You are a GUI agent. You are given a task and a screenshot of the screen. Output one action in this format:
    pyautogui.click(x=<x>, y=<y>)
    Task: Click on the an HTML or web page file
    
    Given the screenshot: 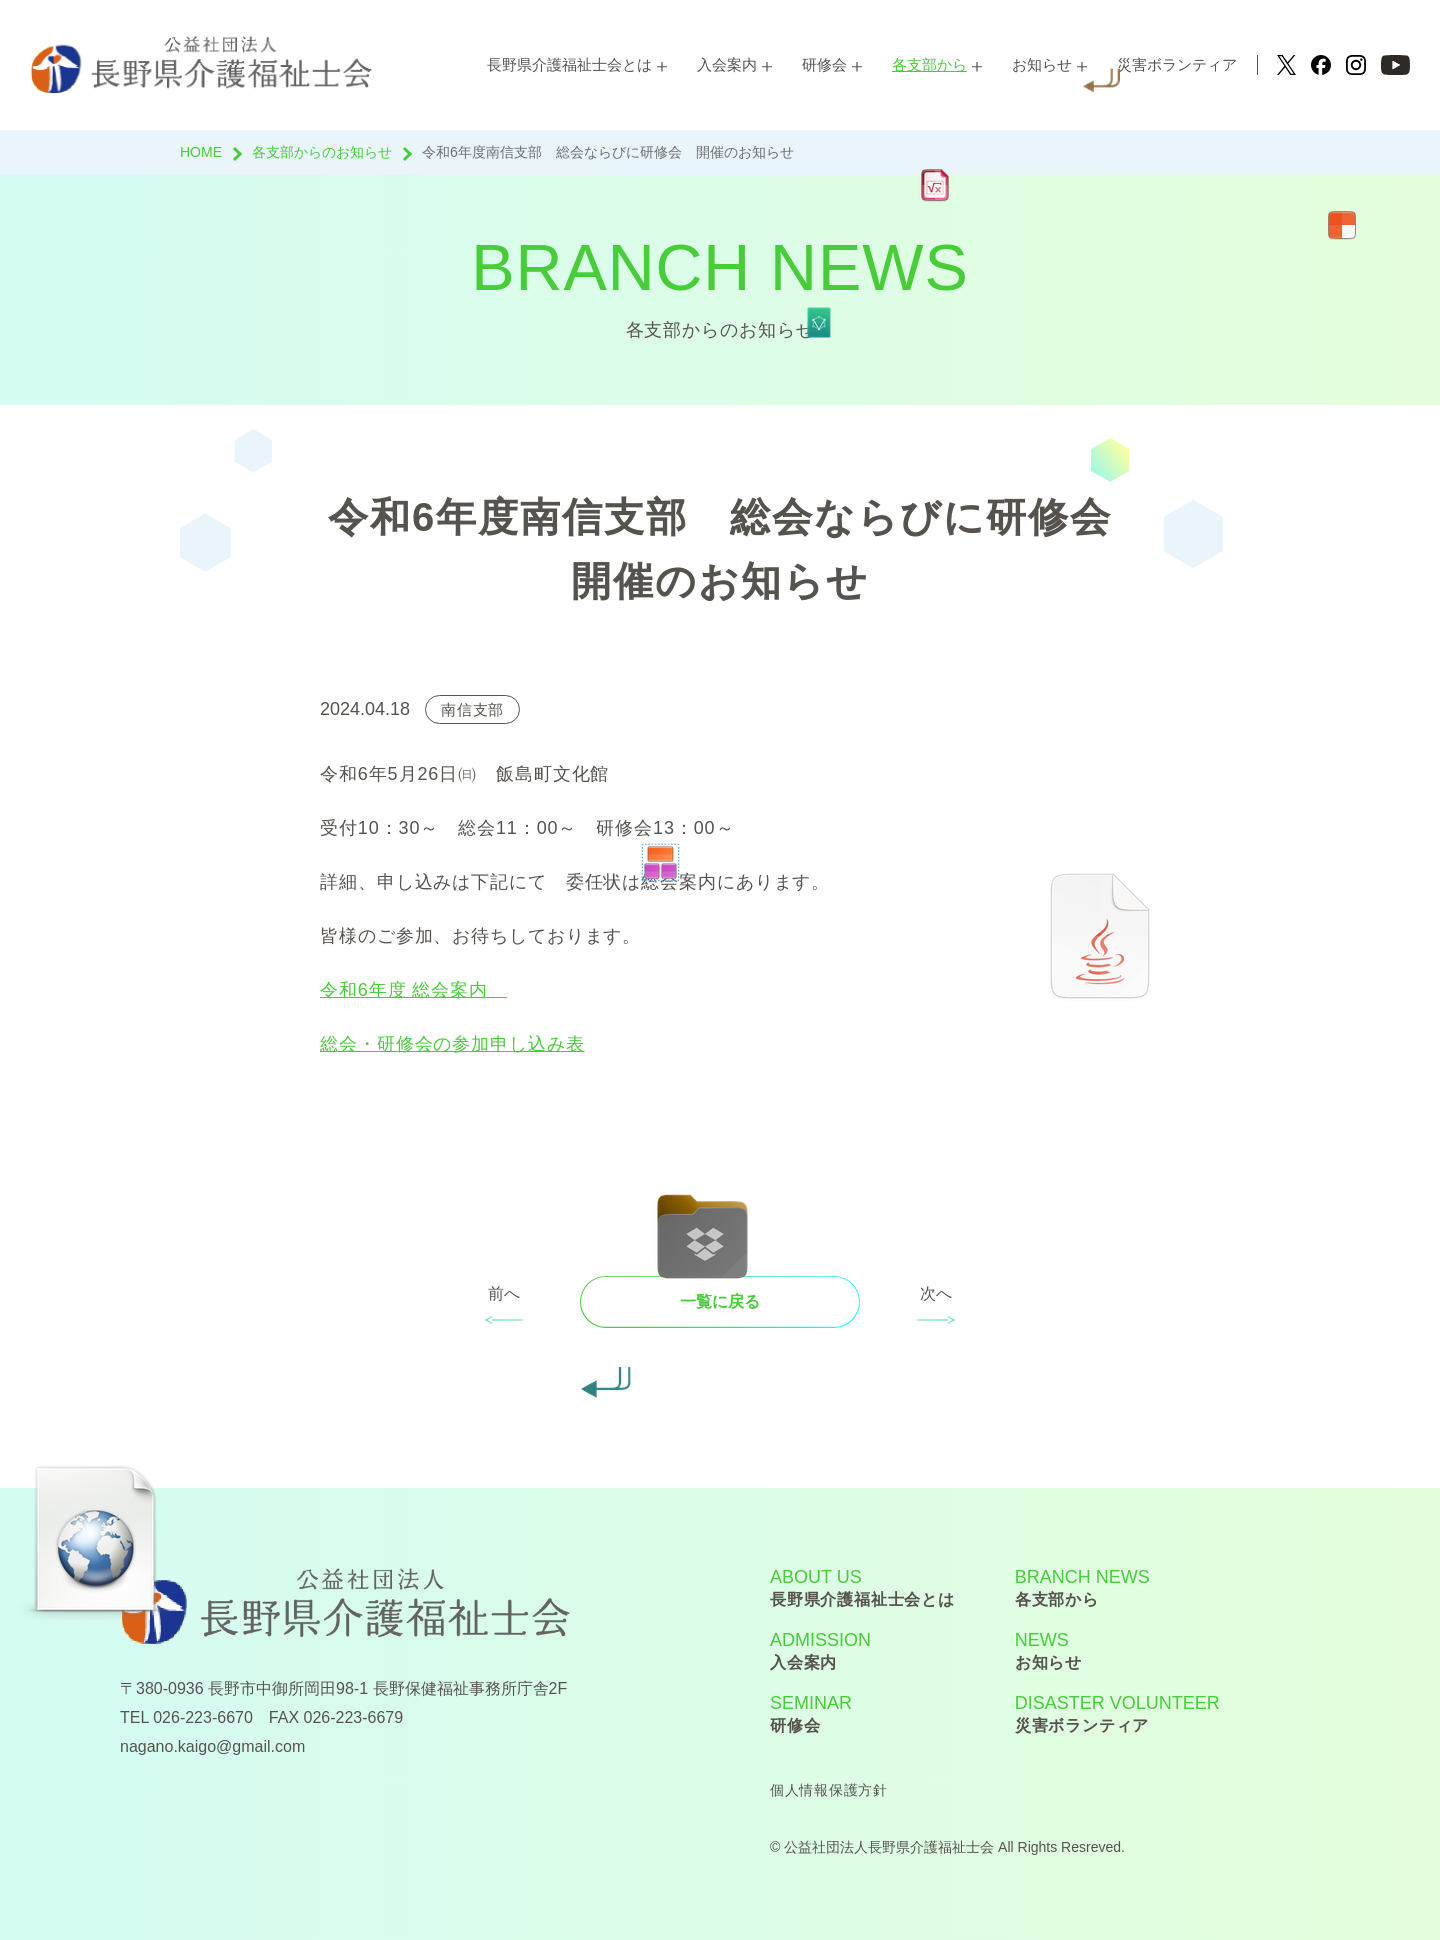 What is the action you would take?
    pyautogui.click(x=98, y=1539)
    